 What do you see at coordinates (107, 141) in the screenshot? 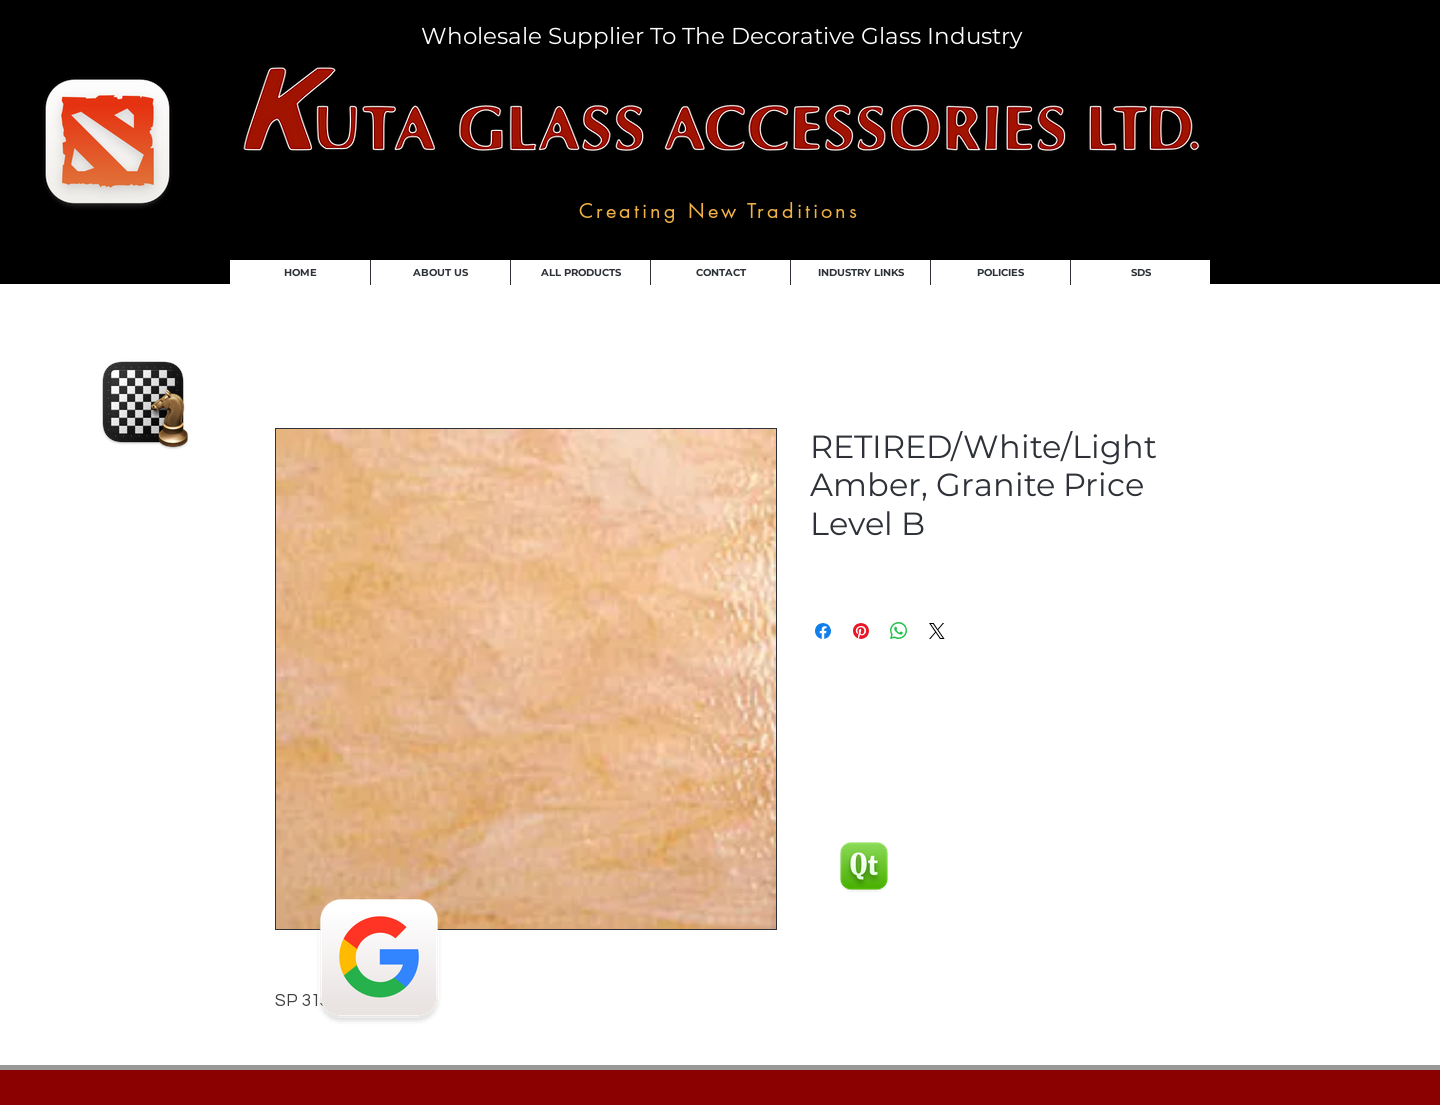
I see `launch Dota 2 game` at bounding box center [107, 141].